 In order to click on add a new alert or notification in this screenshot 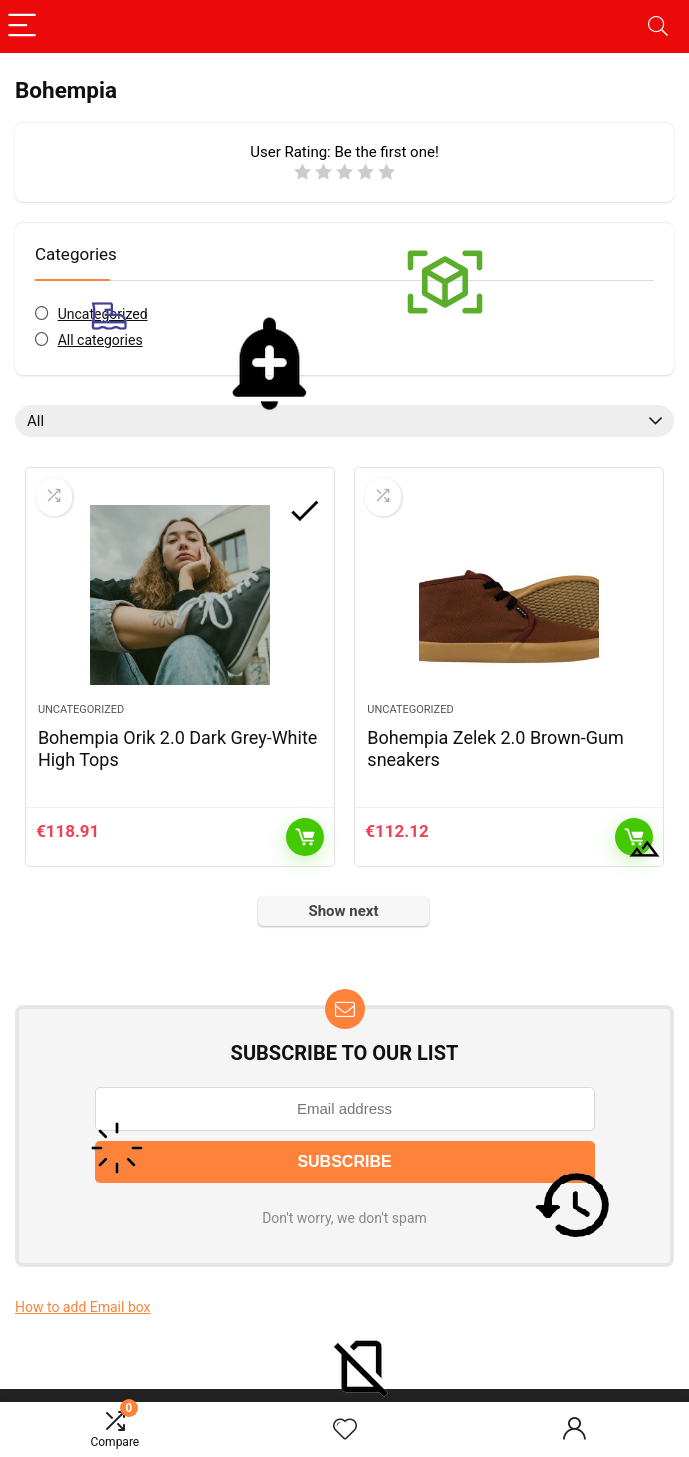, I will do `click(269, 362)`.